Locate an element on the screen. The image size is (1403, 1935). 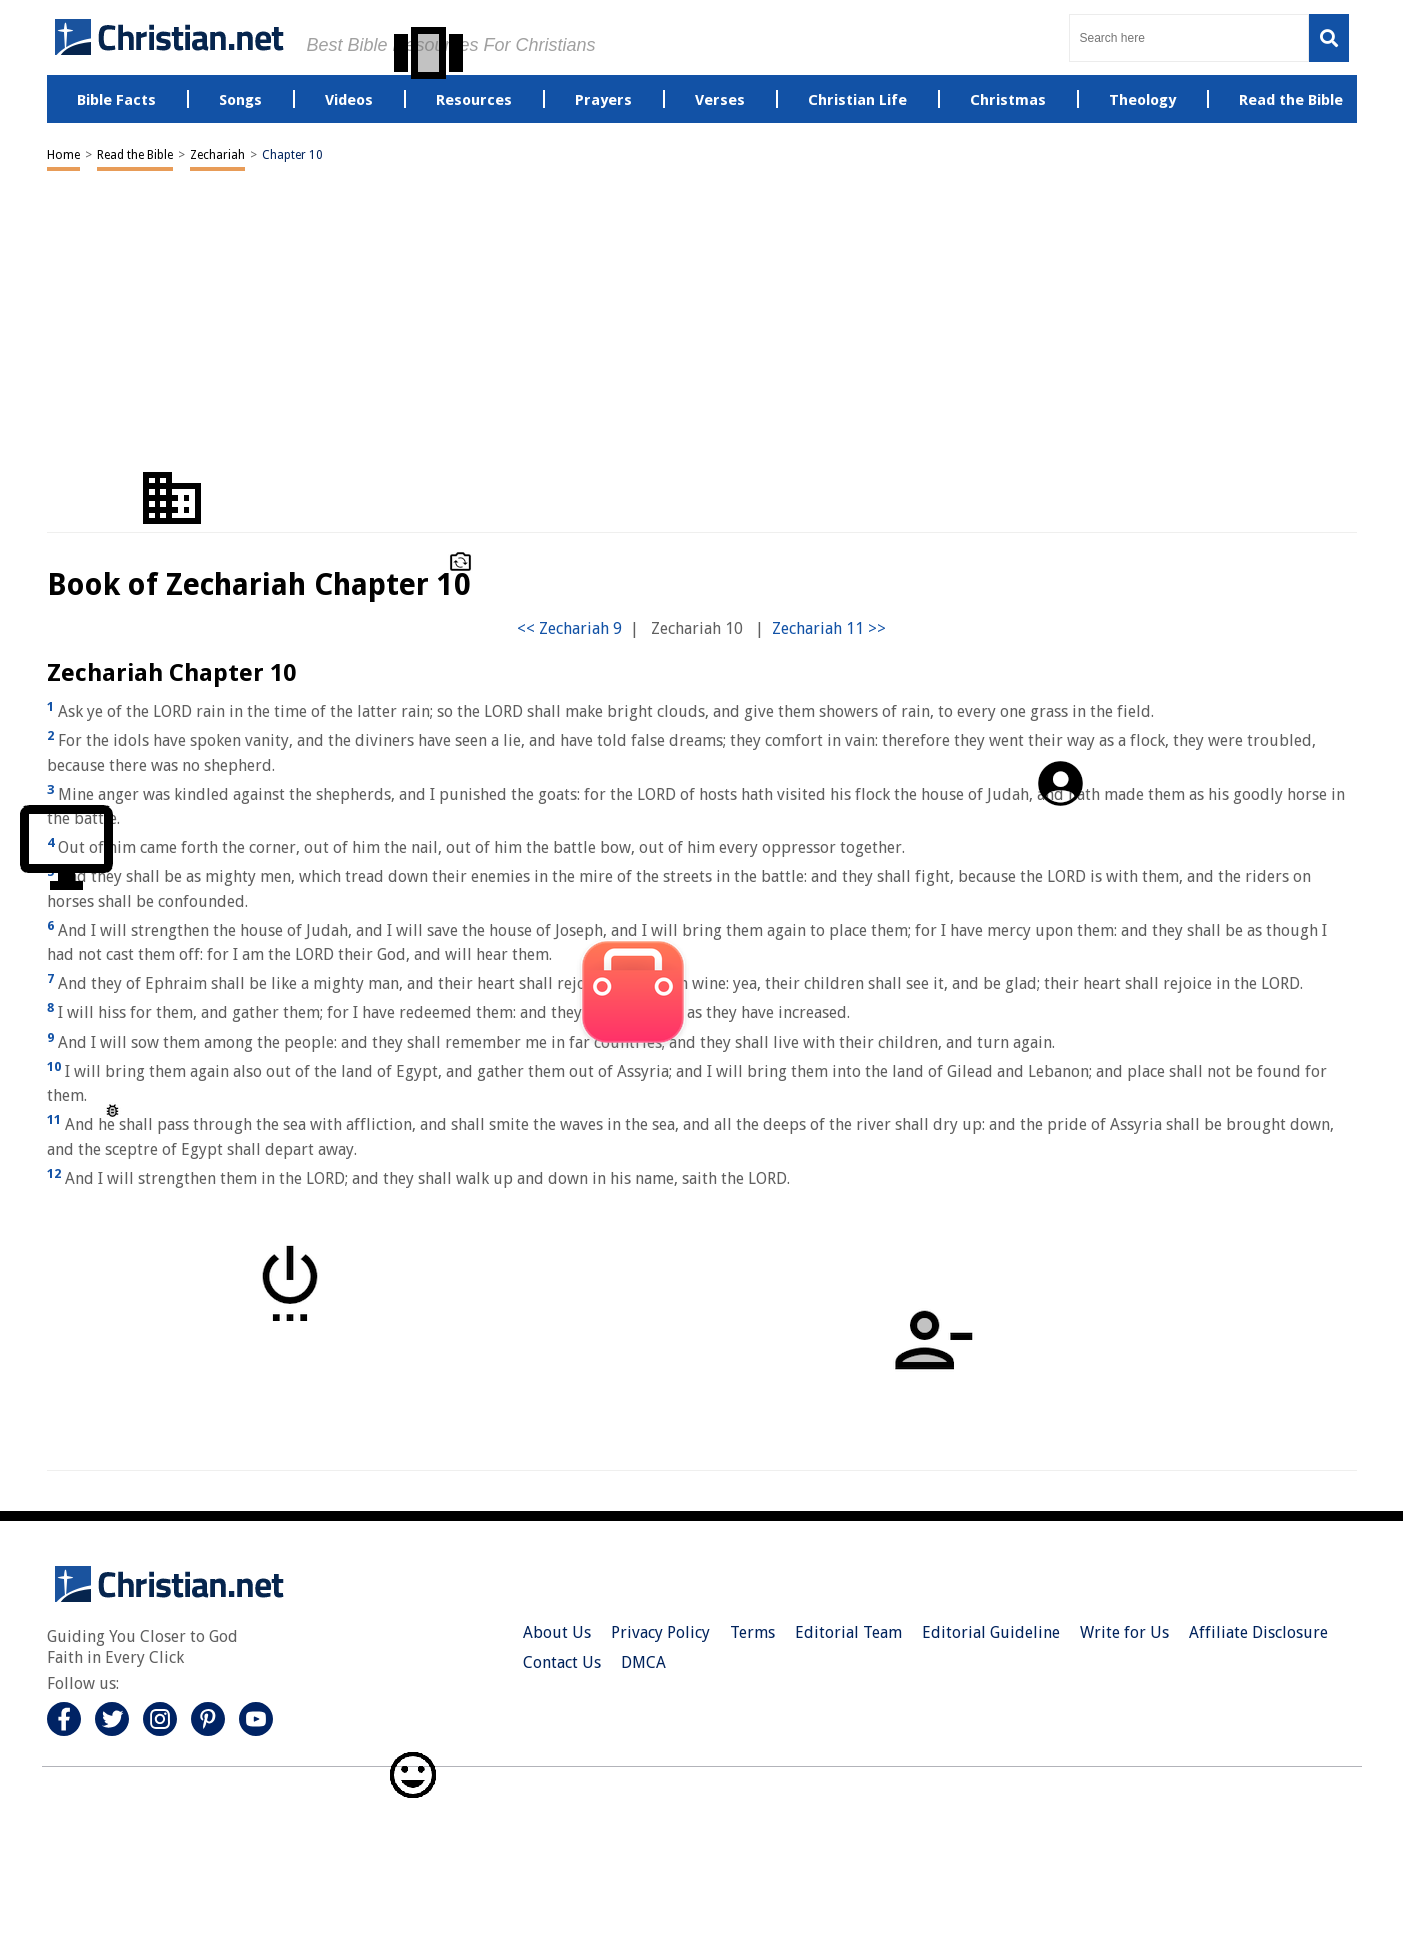
access power settings is located at coordinates (290, 1280).